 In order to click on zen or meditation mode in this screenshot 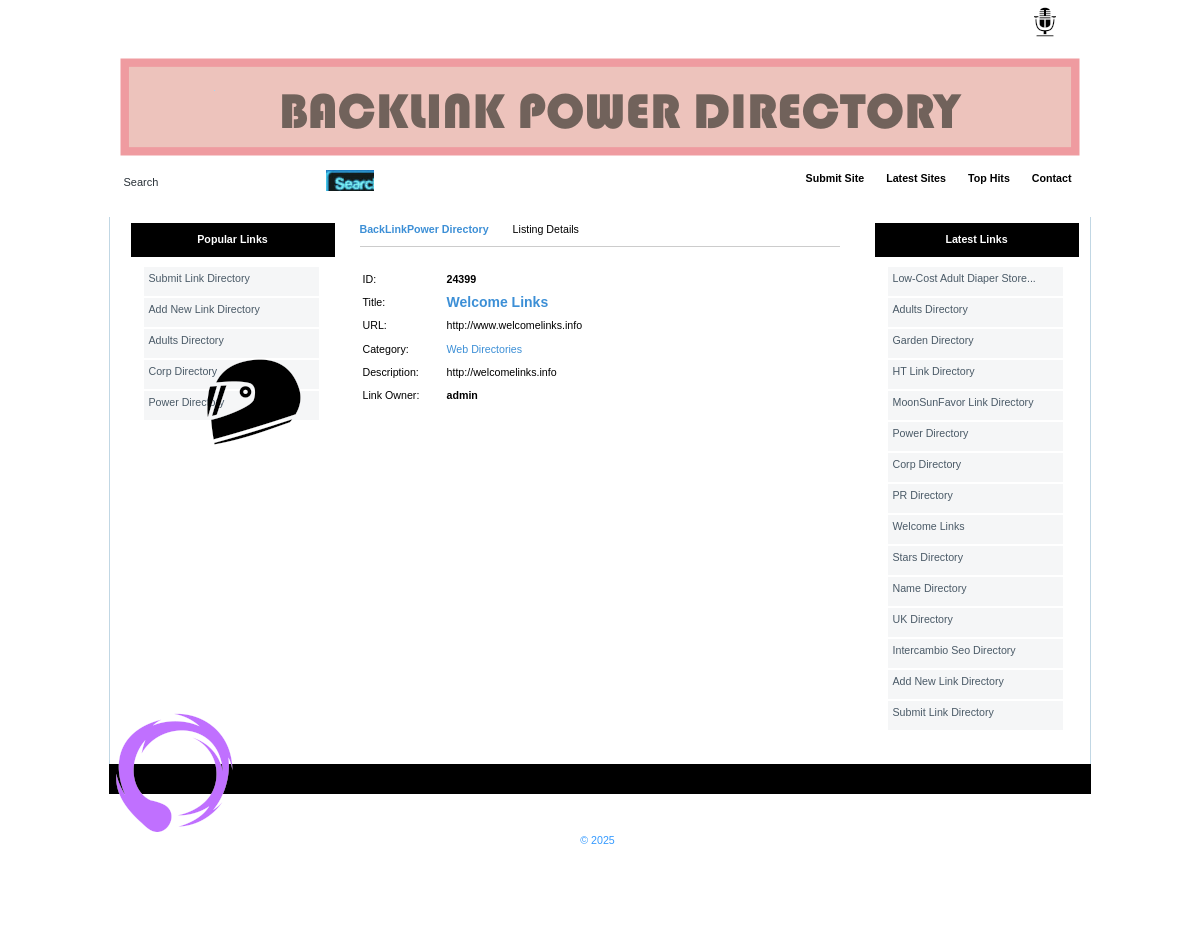, I will do `click(175, 773)`.